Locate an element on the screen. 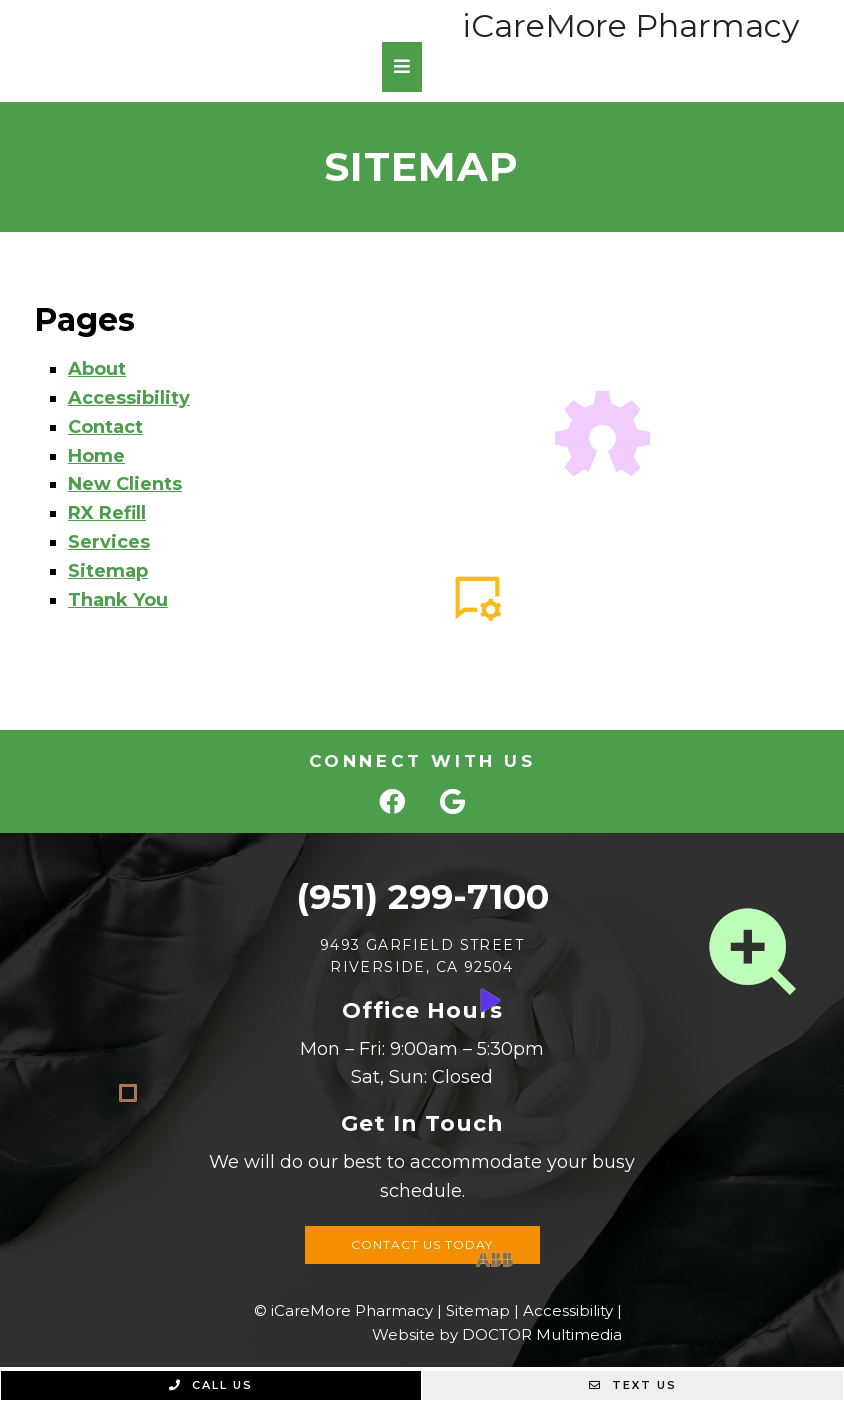 This screenshot has height=1401, width=844. open chat settings is located at coordinates (477, 596).